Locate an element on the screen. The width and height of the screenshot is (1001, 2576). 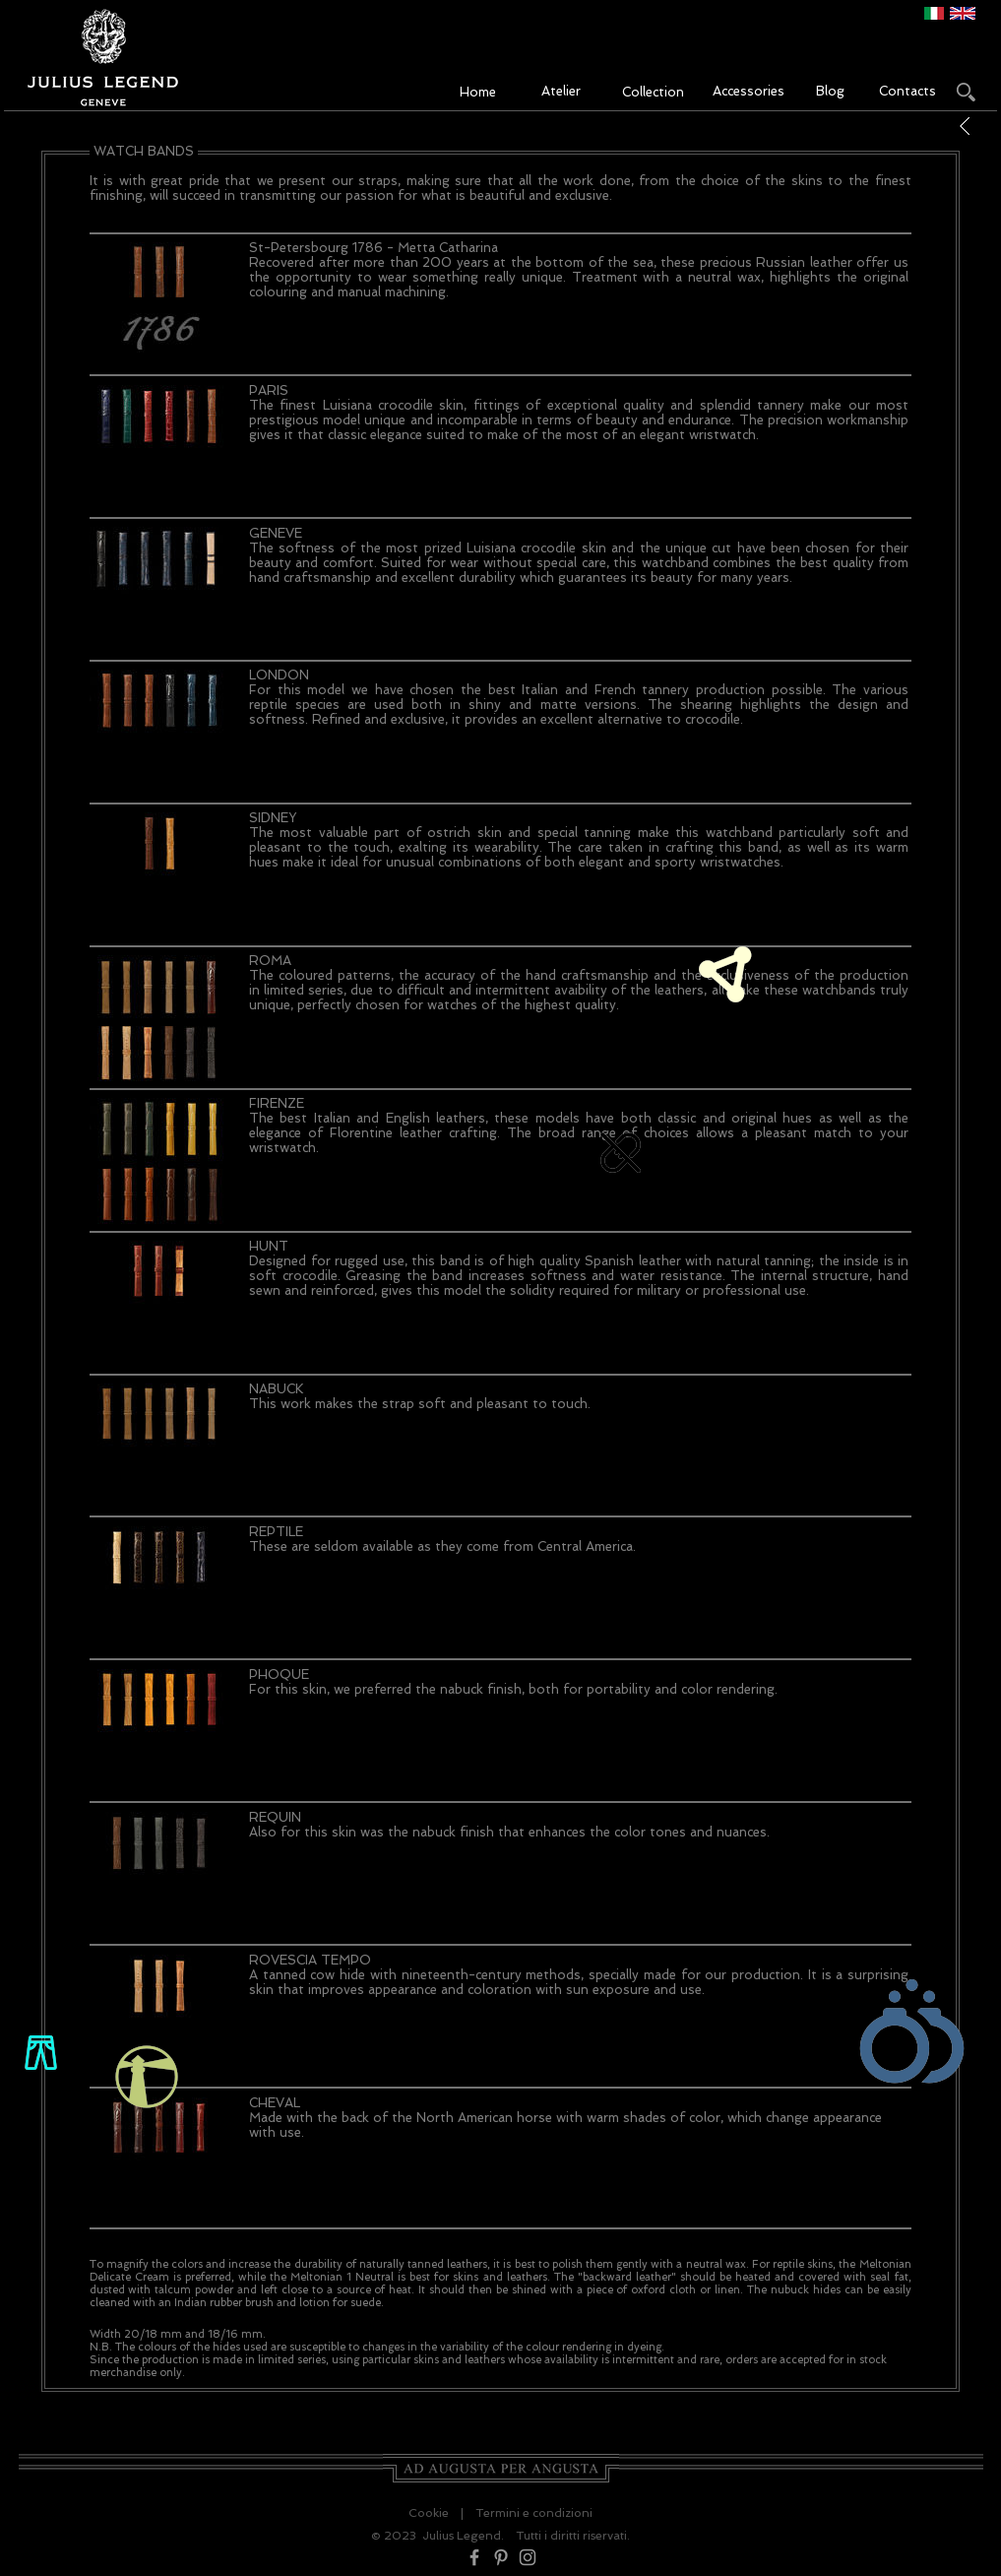
view network connections is located at coordinates (726, 974).